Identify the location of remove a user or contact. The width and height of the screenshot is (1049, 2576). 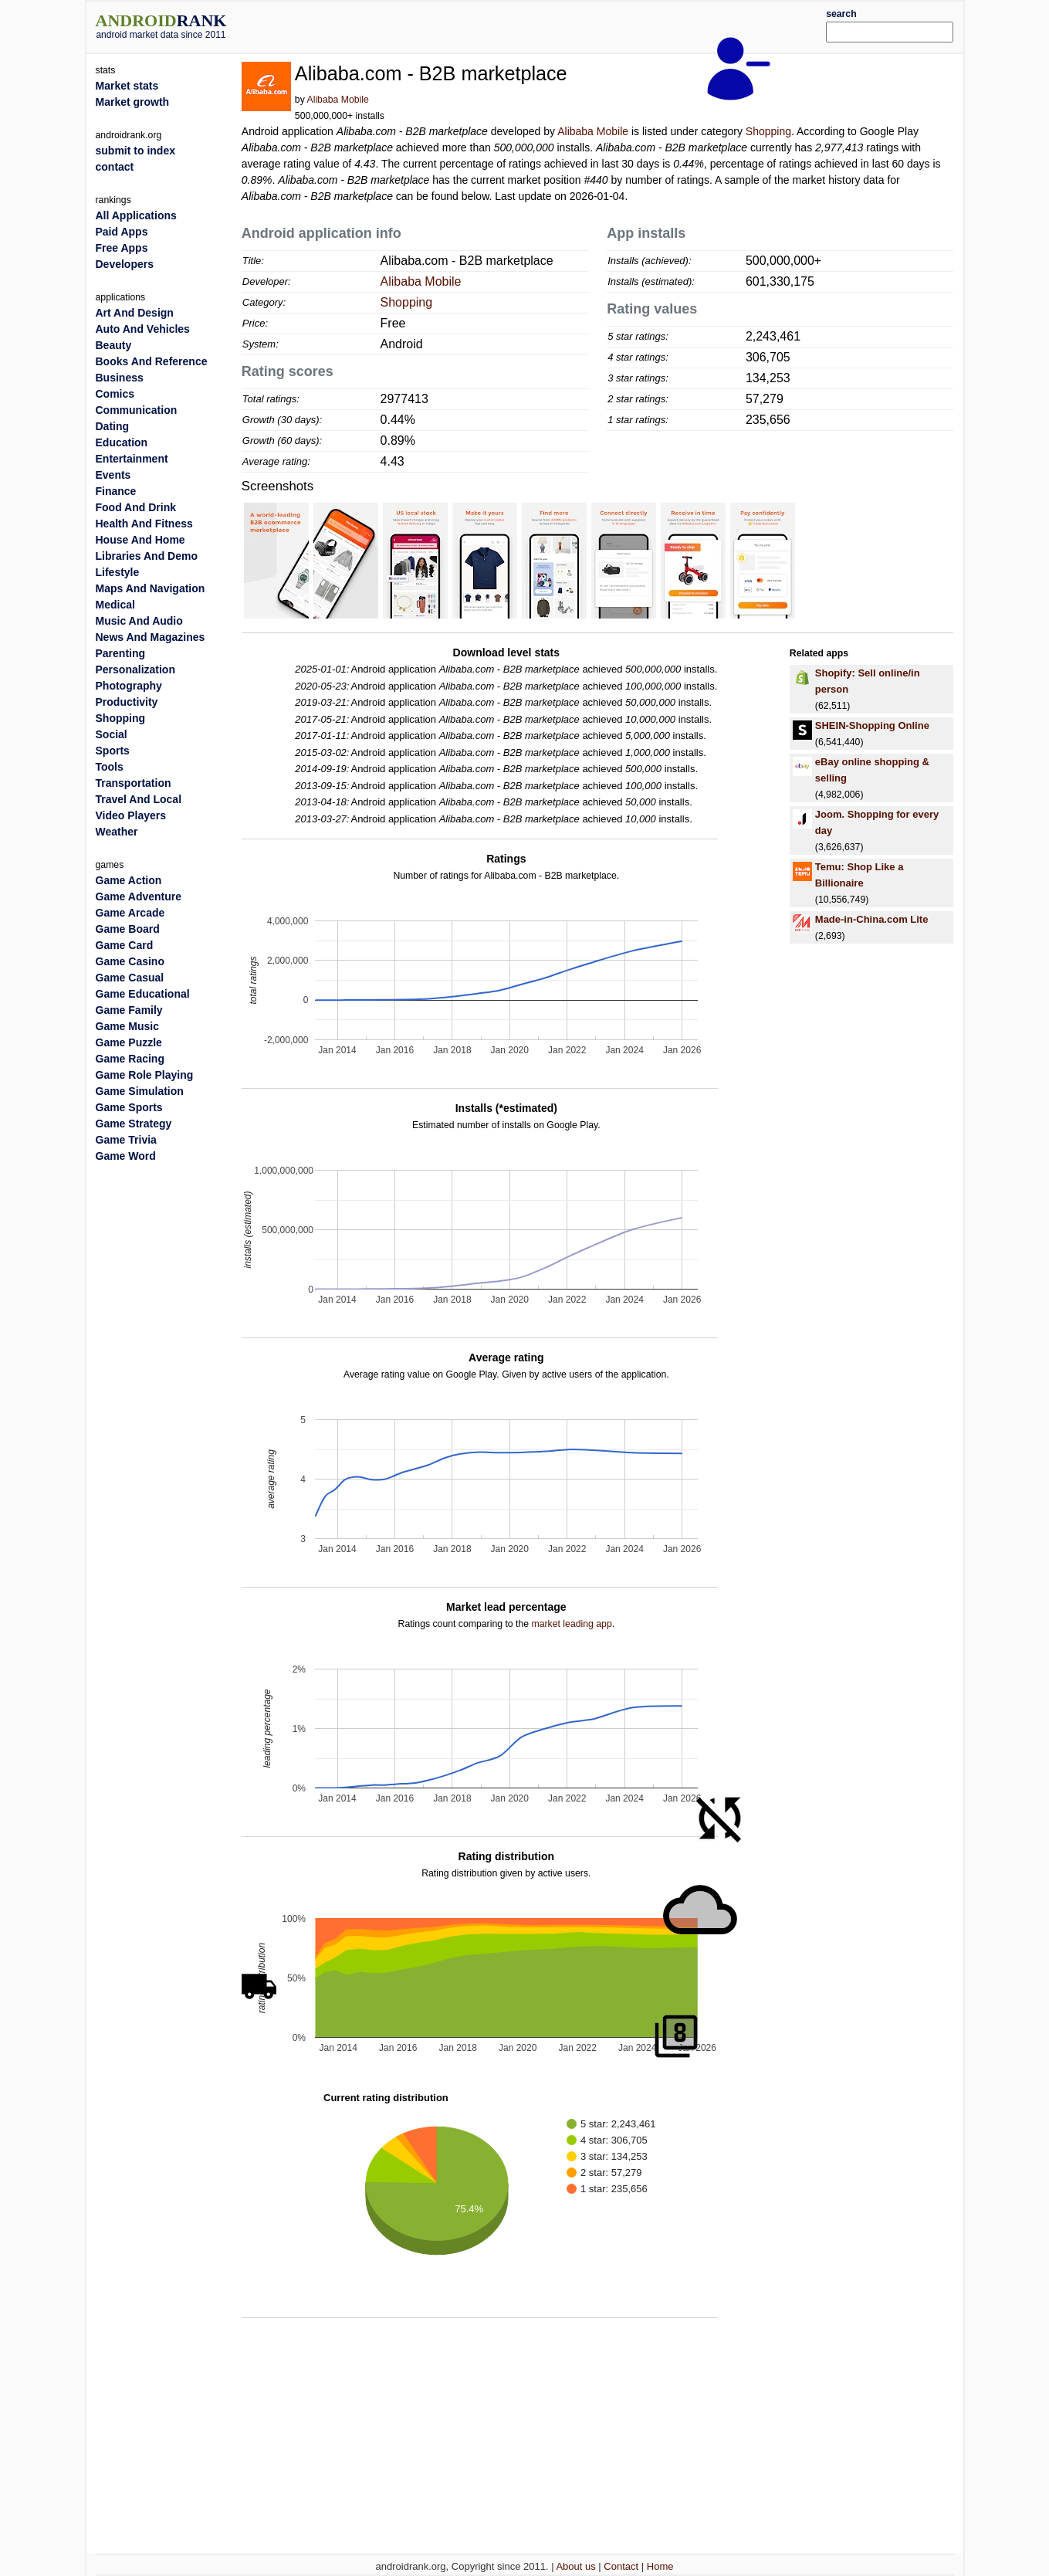
(736, 69).